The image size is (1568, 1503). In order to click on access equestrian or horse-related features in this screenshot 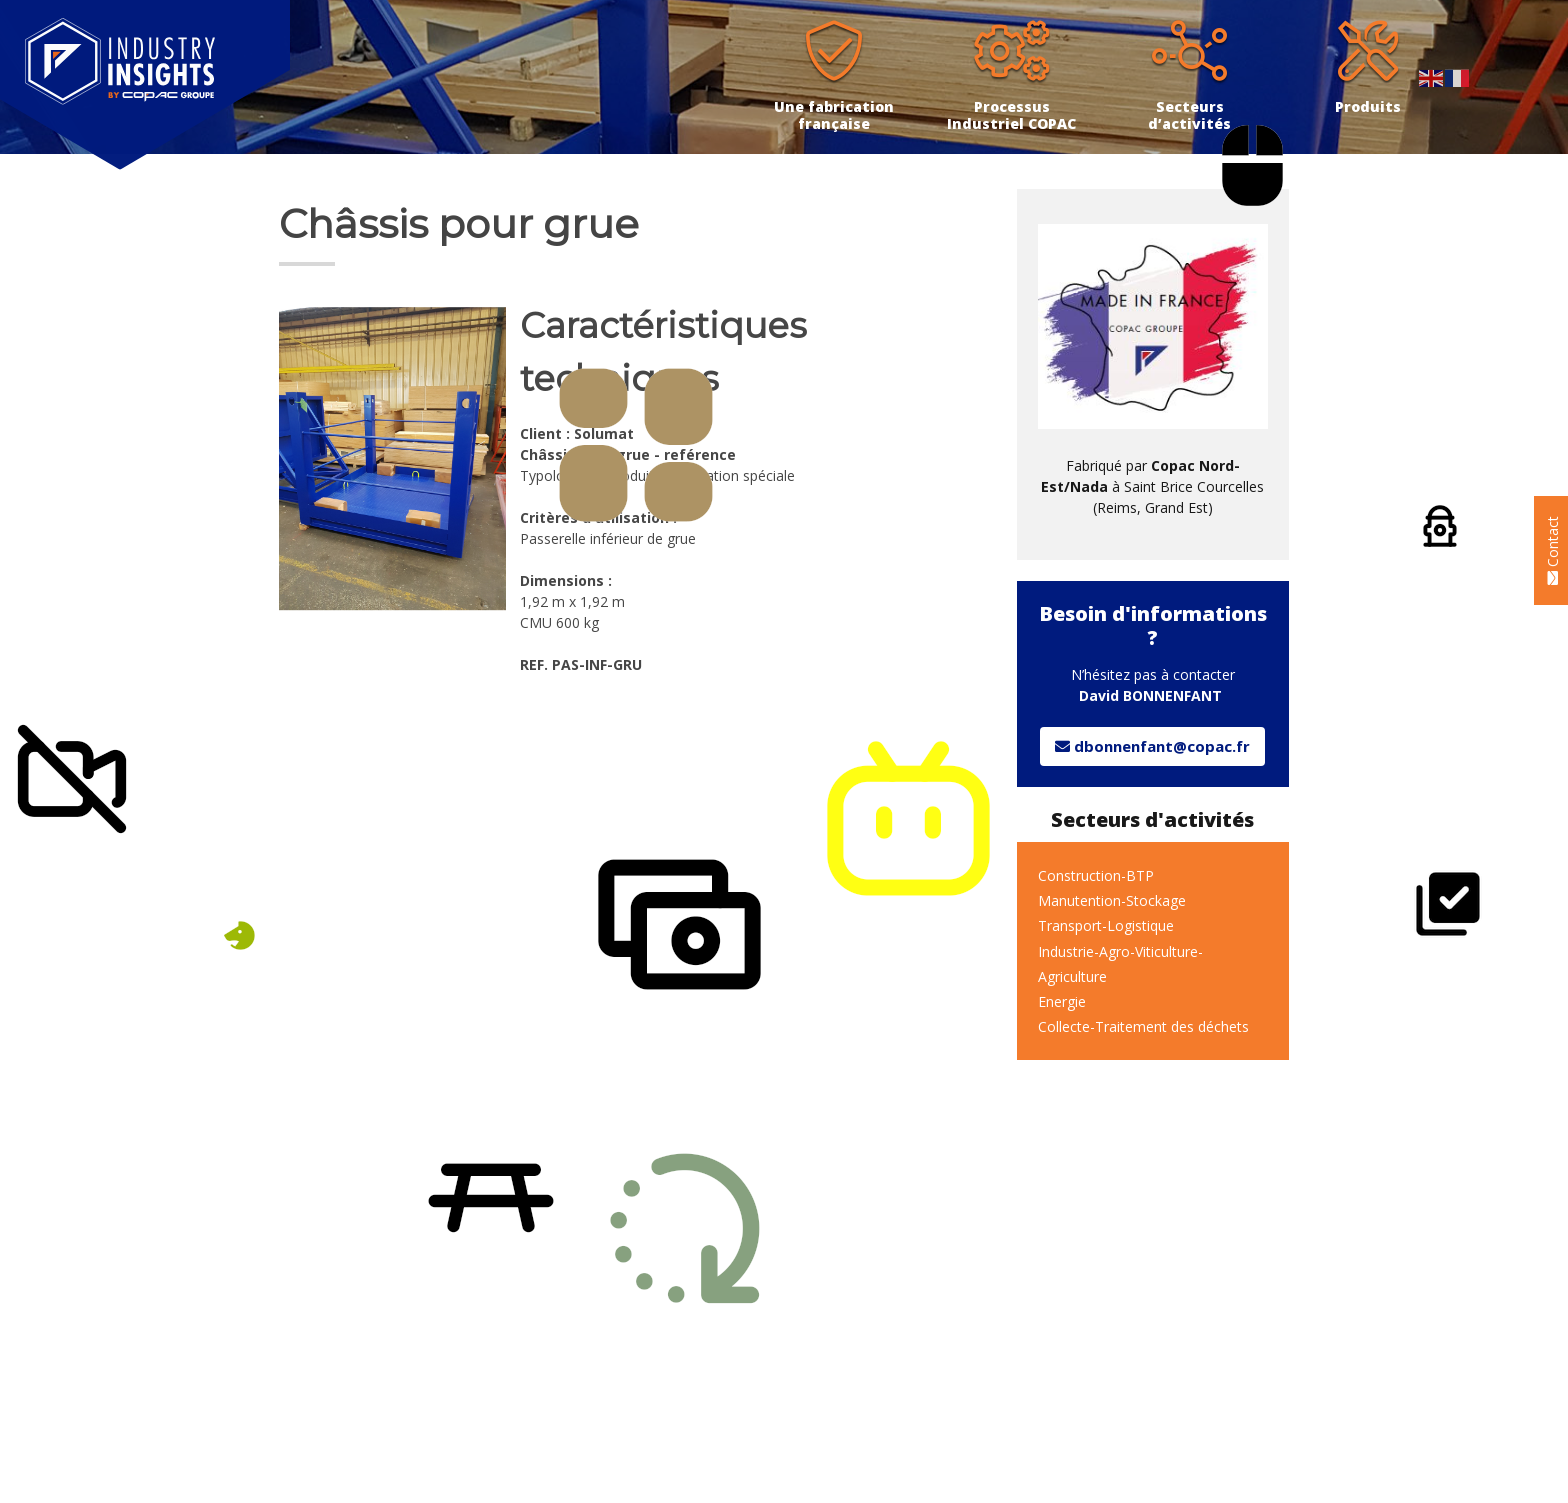, I will do `click(240, 935)`.